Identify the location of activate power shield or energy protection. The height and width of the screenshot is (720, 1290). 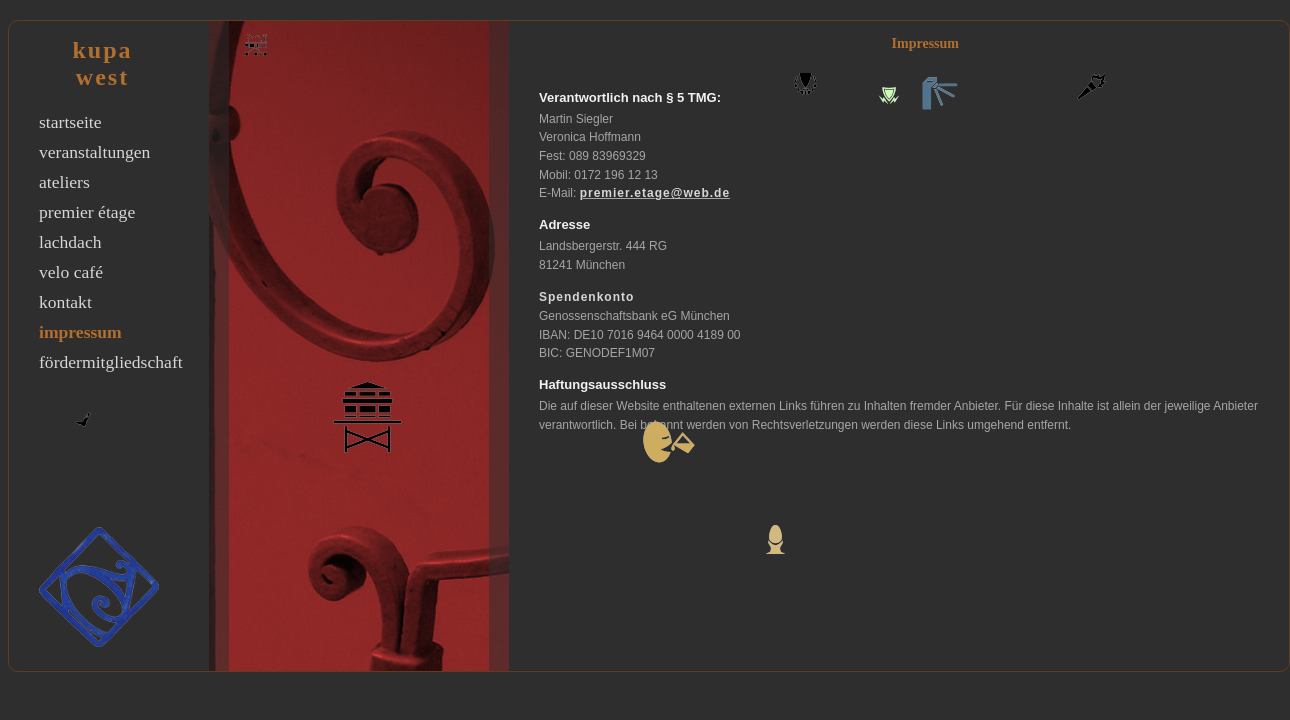
(889, 95).